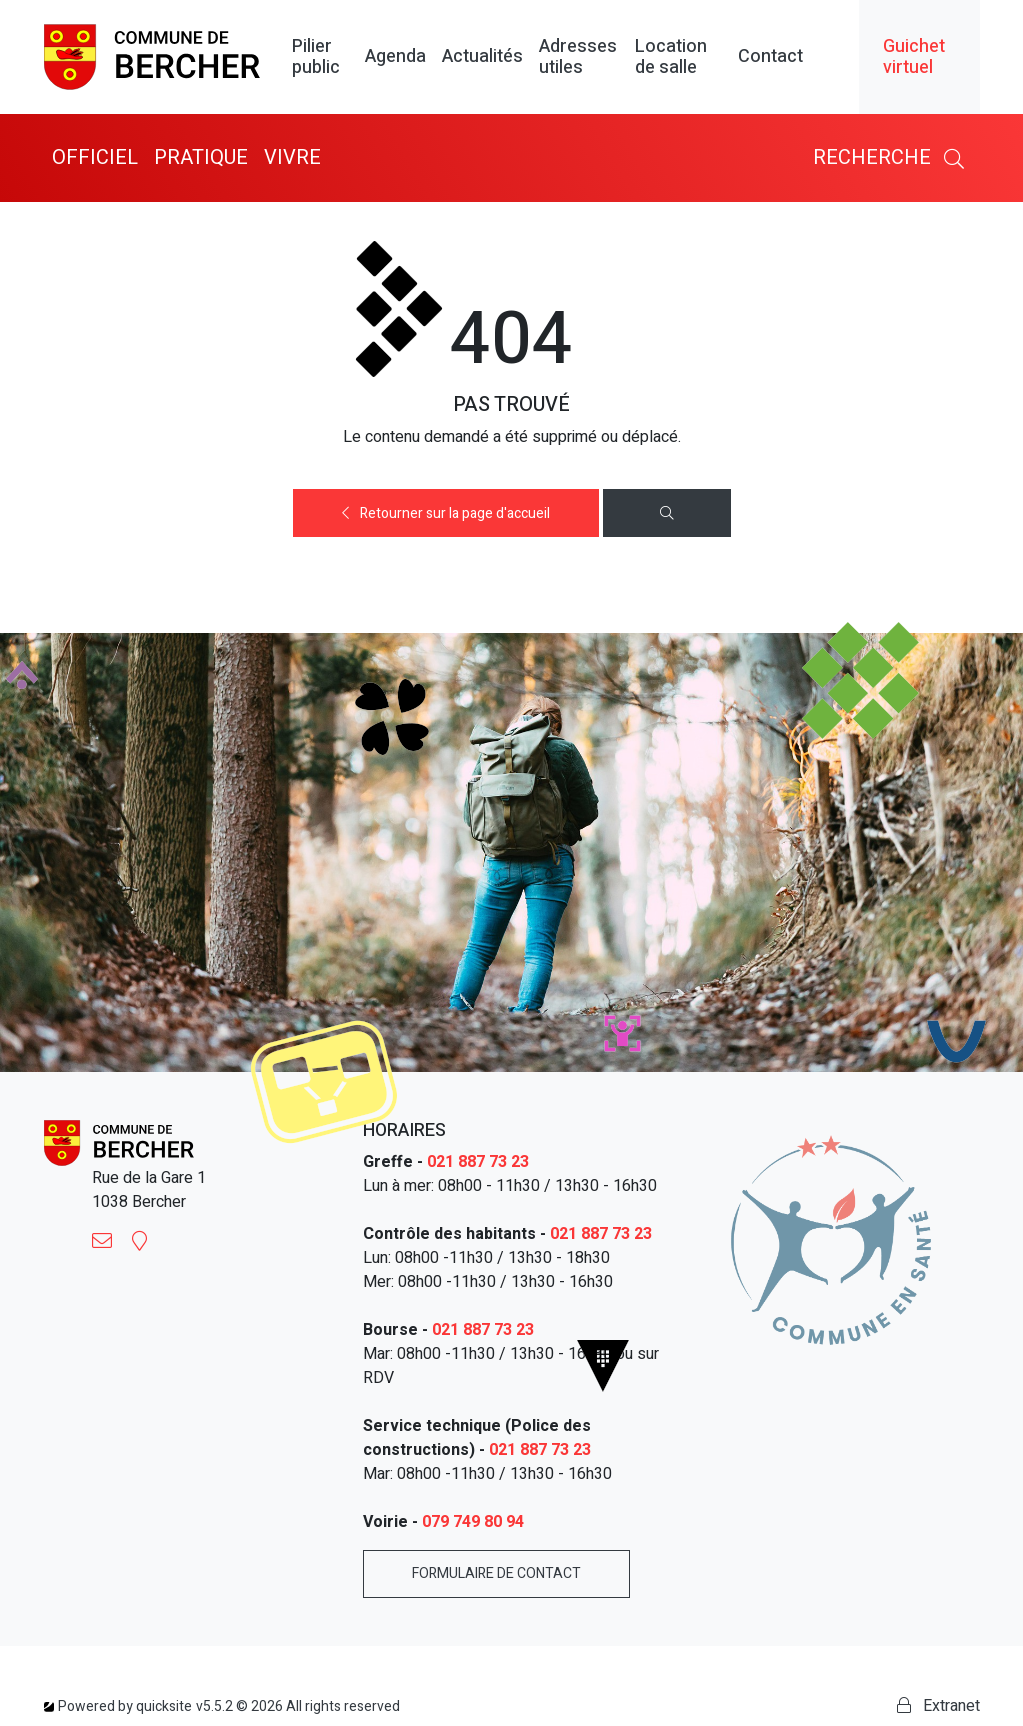  I want to click on HashiCorp Vault application logo, so click(603, 1366).